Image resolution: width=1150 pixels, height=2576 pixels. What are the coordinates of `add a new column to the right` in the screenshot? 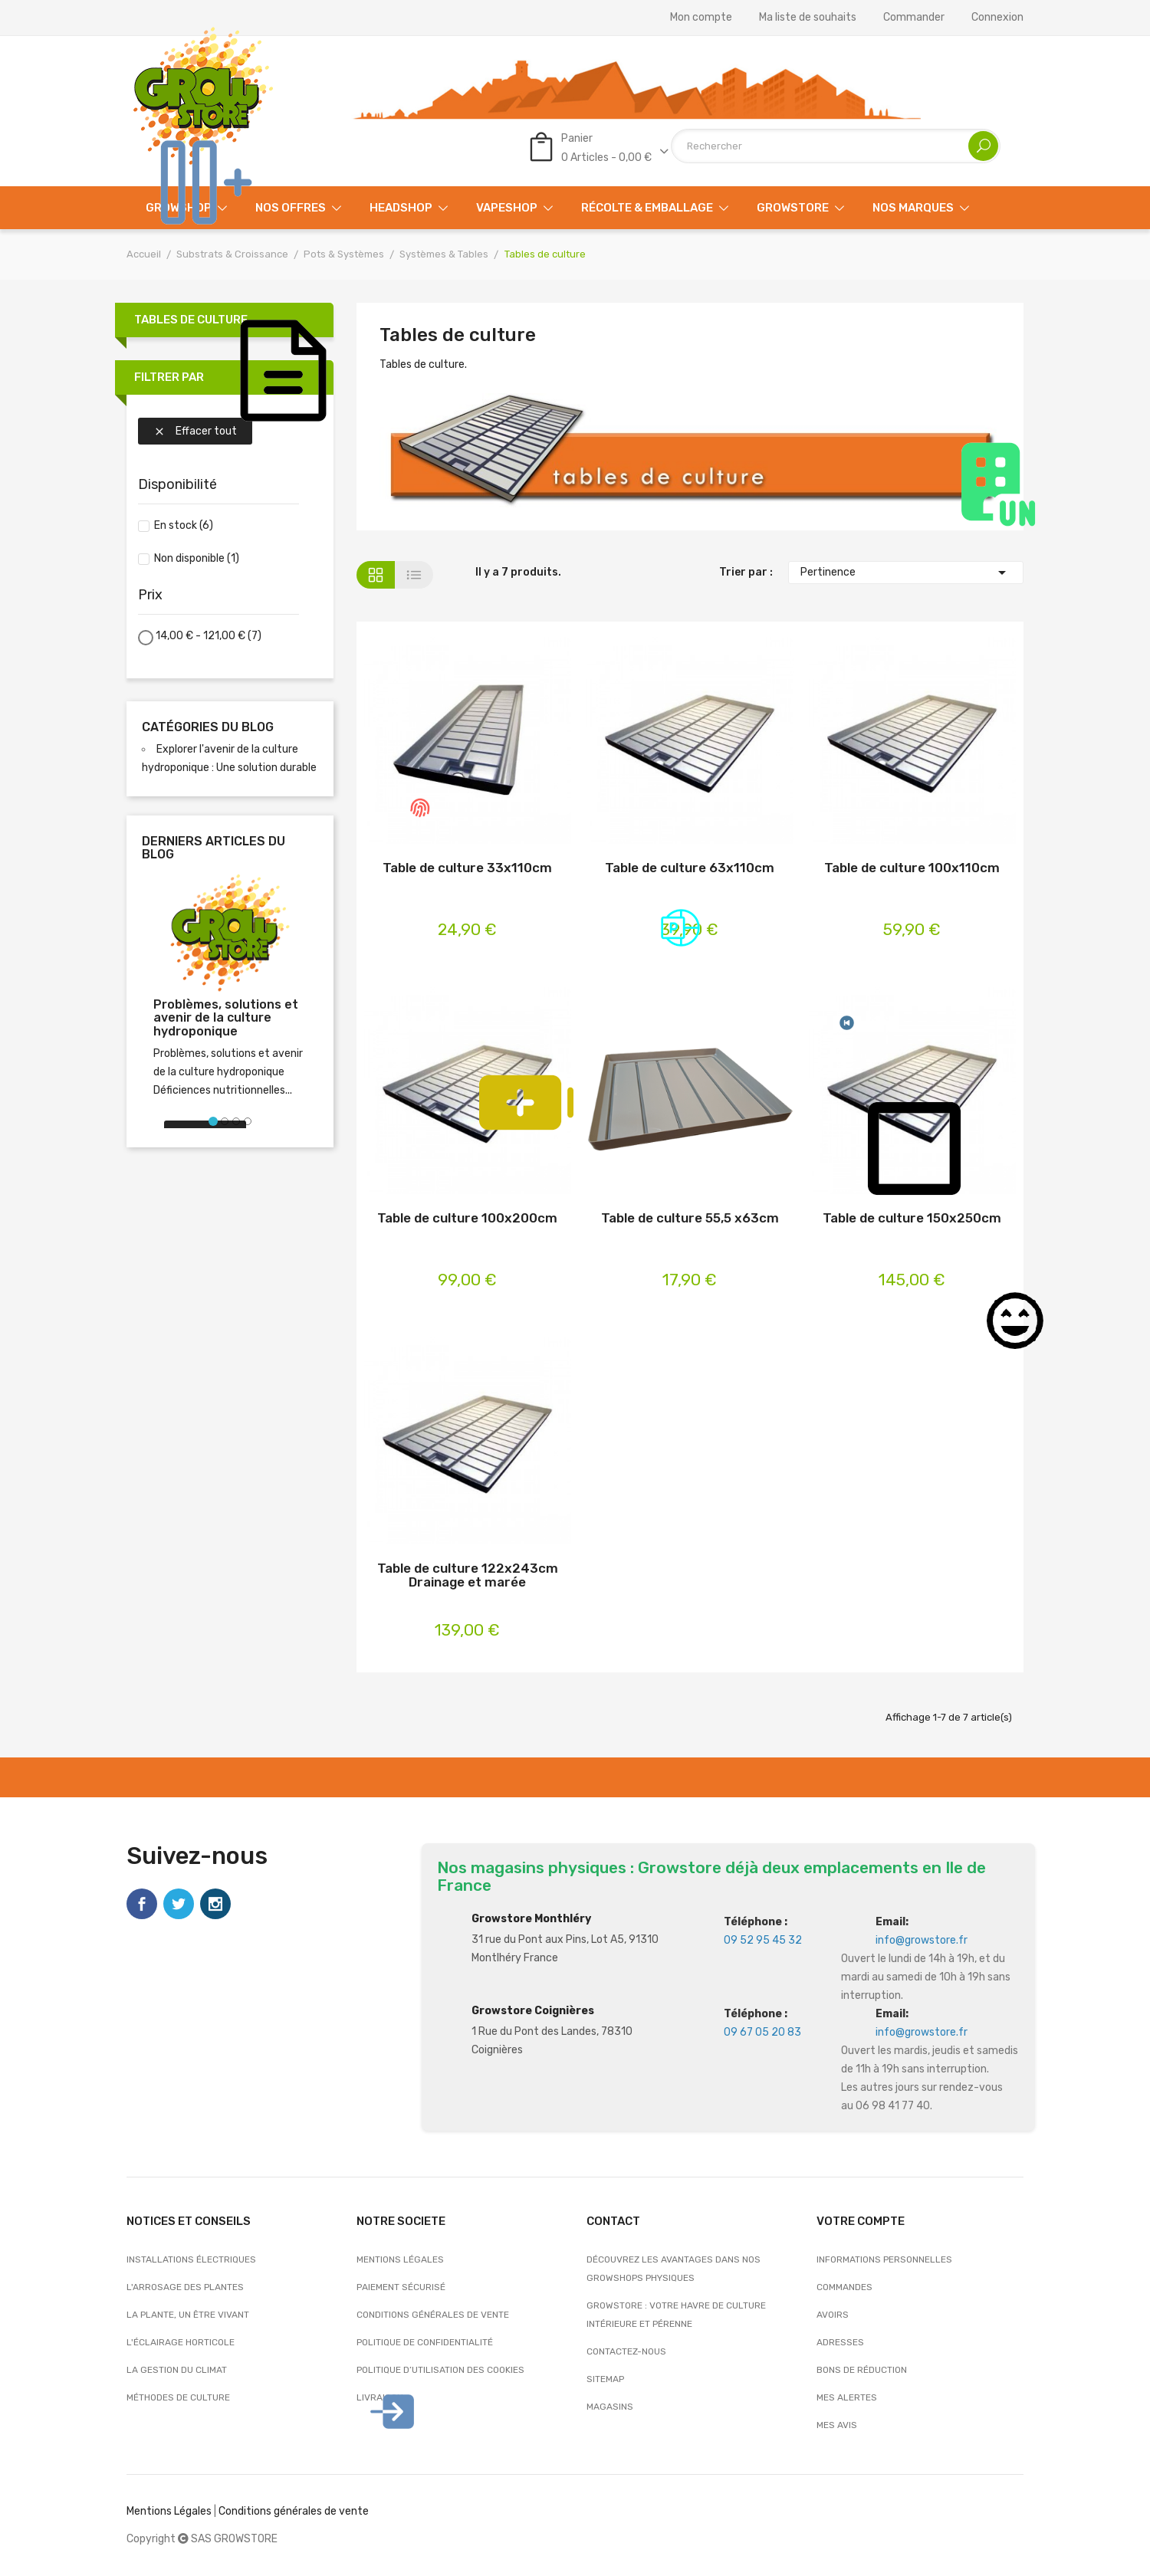 It's located at (199, 182).